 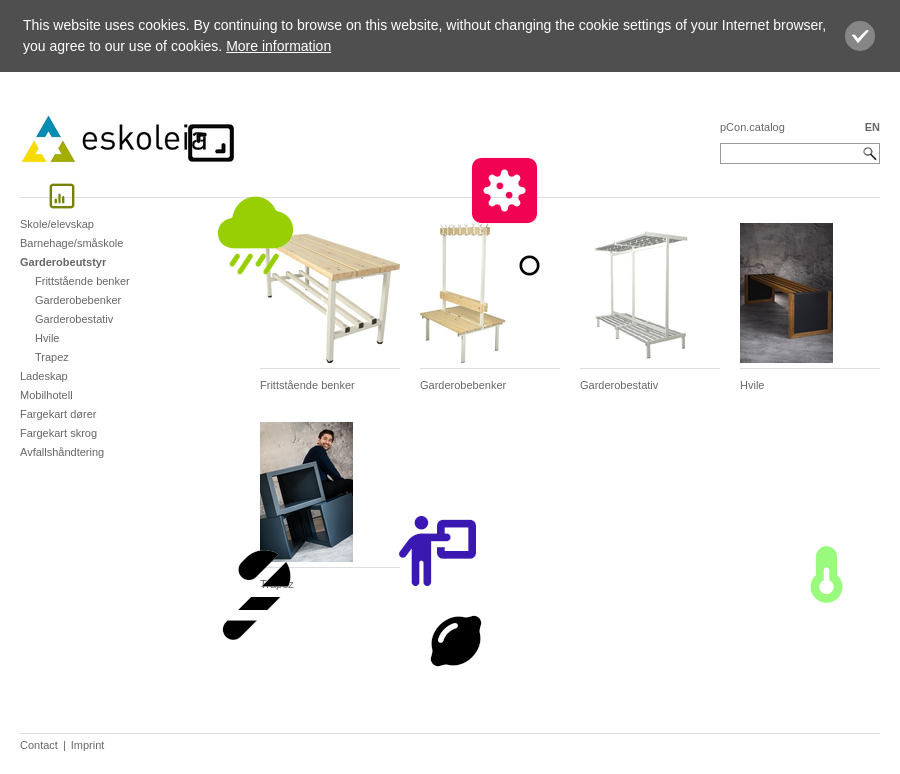 What do you see at coordinates (255, 235) in the screenshot?
I see `indicates rainy weather conditions` at bounding box center [255, 235].